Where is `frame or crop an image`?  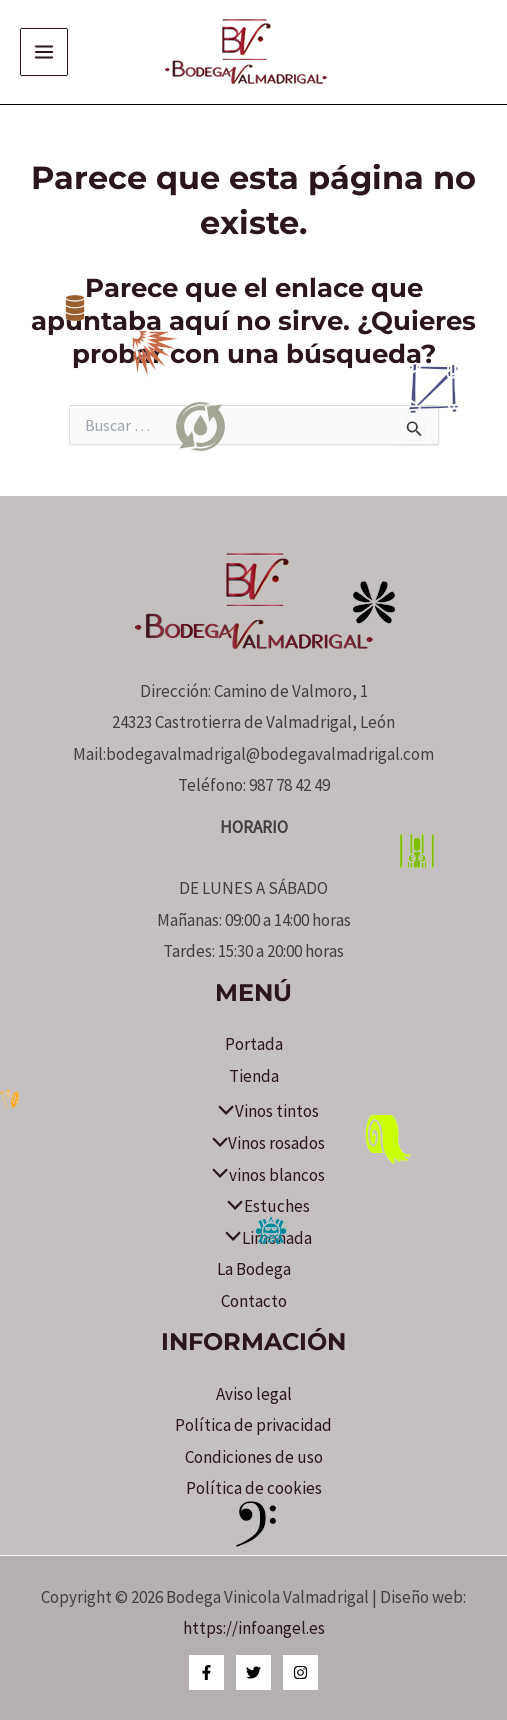 frame or crop an image is located at coordinates (433, 388).